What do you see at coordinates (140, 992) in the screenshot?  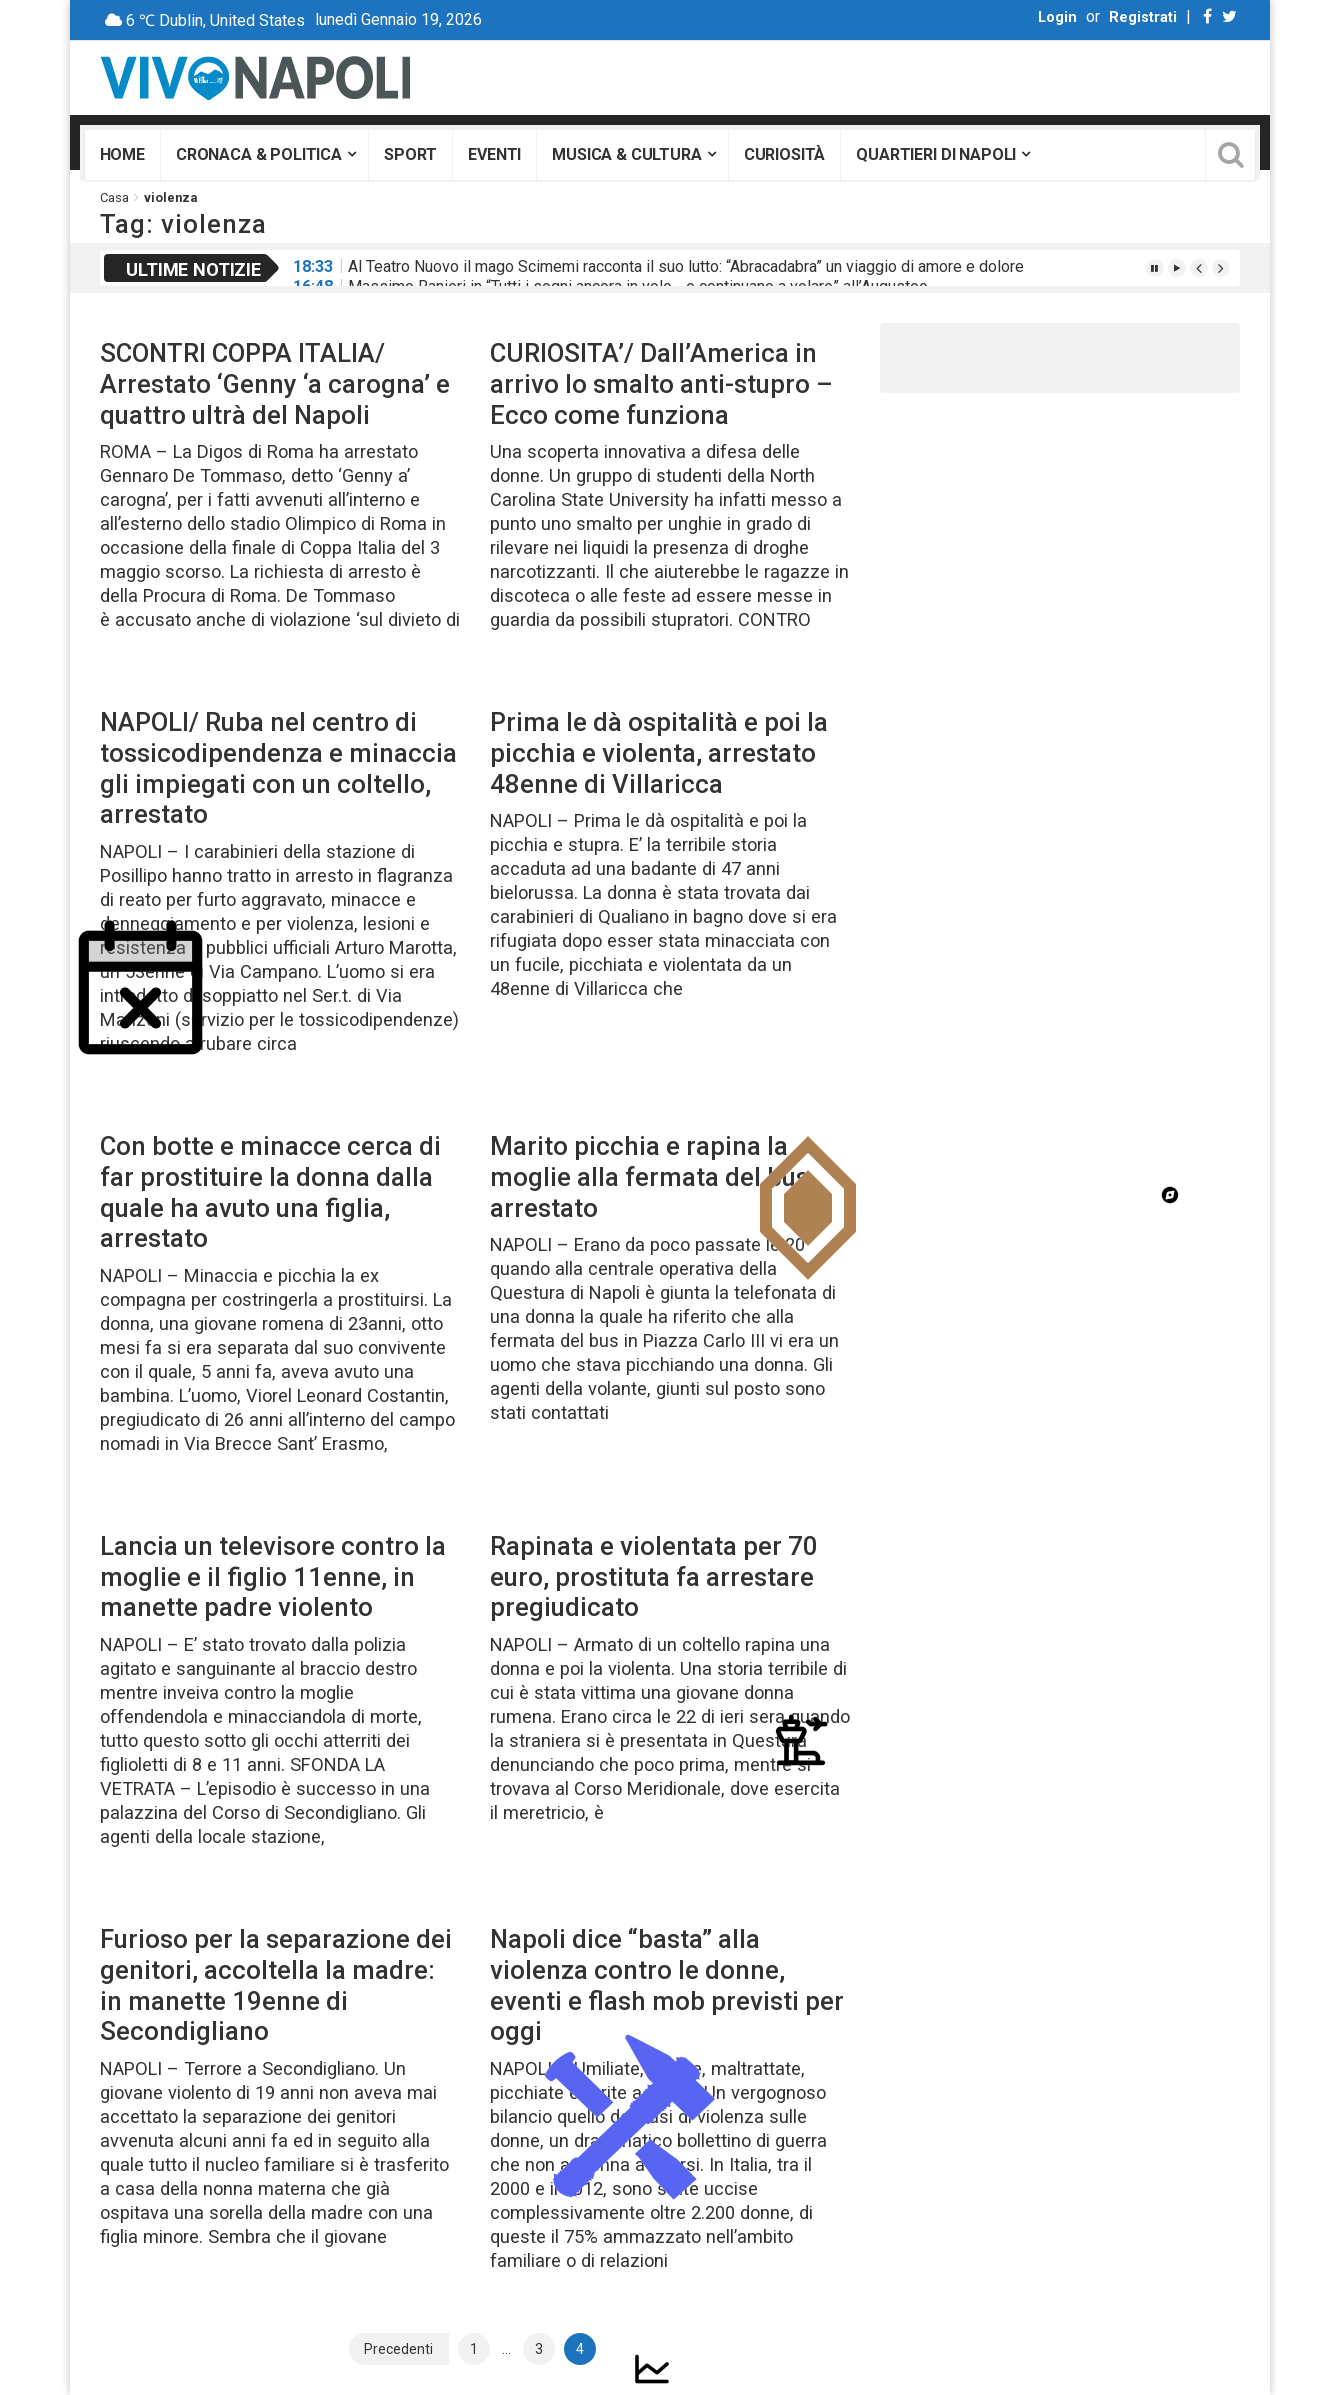 I see `cancel or delete a scheduled event` at bounding box center [140, 992].